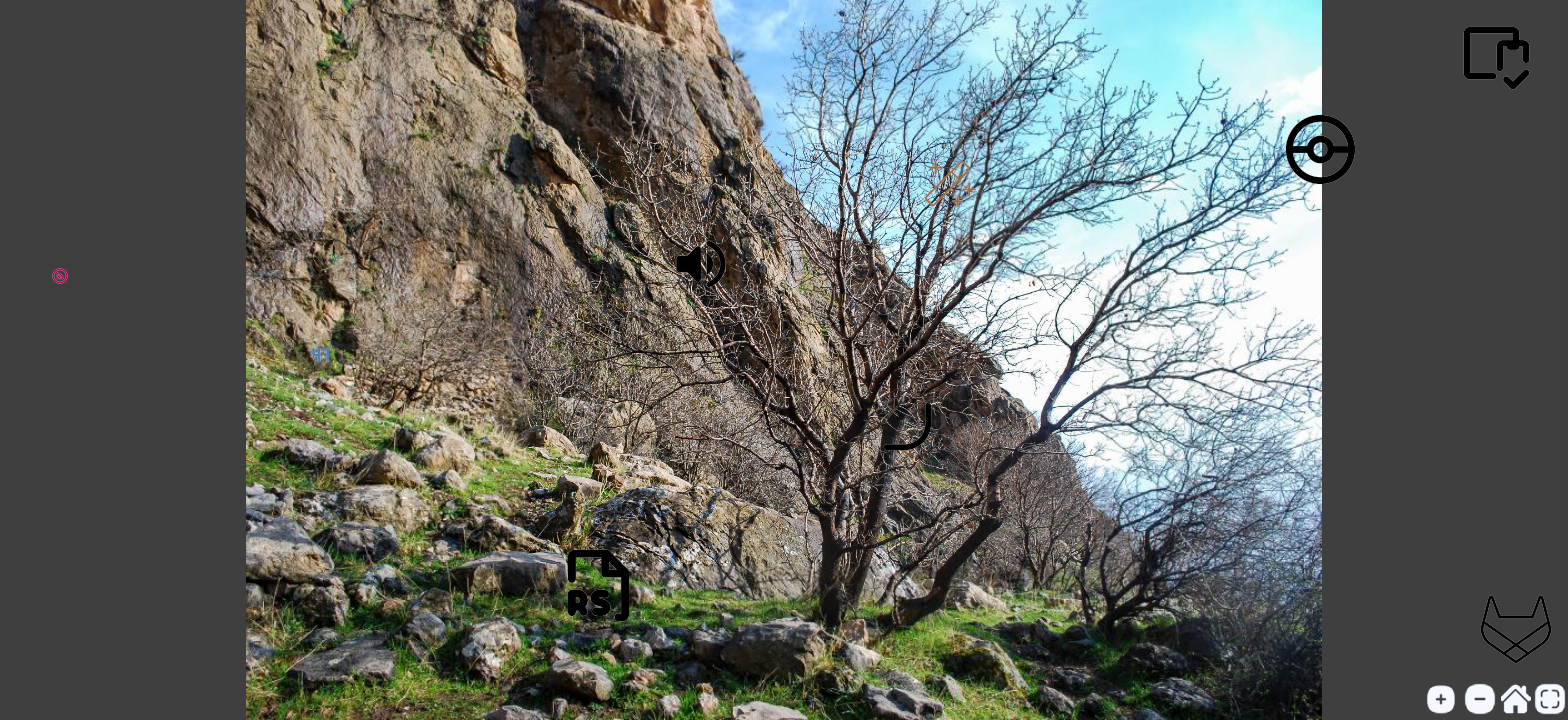 The width and height of the screenshot is (1568, 720). I want to click on link to gitlab repository, so click(1516, 628).